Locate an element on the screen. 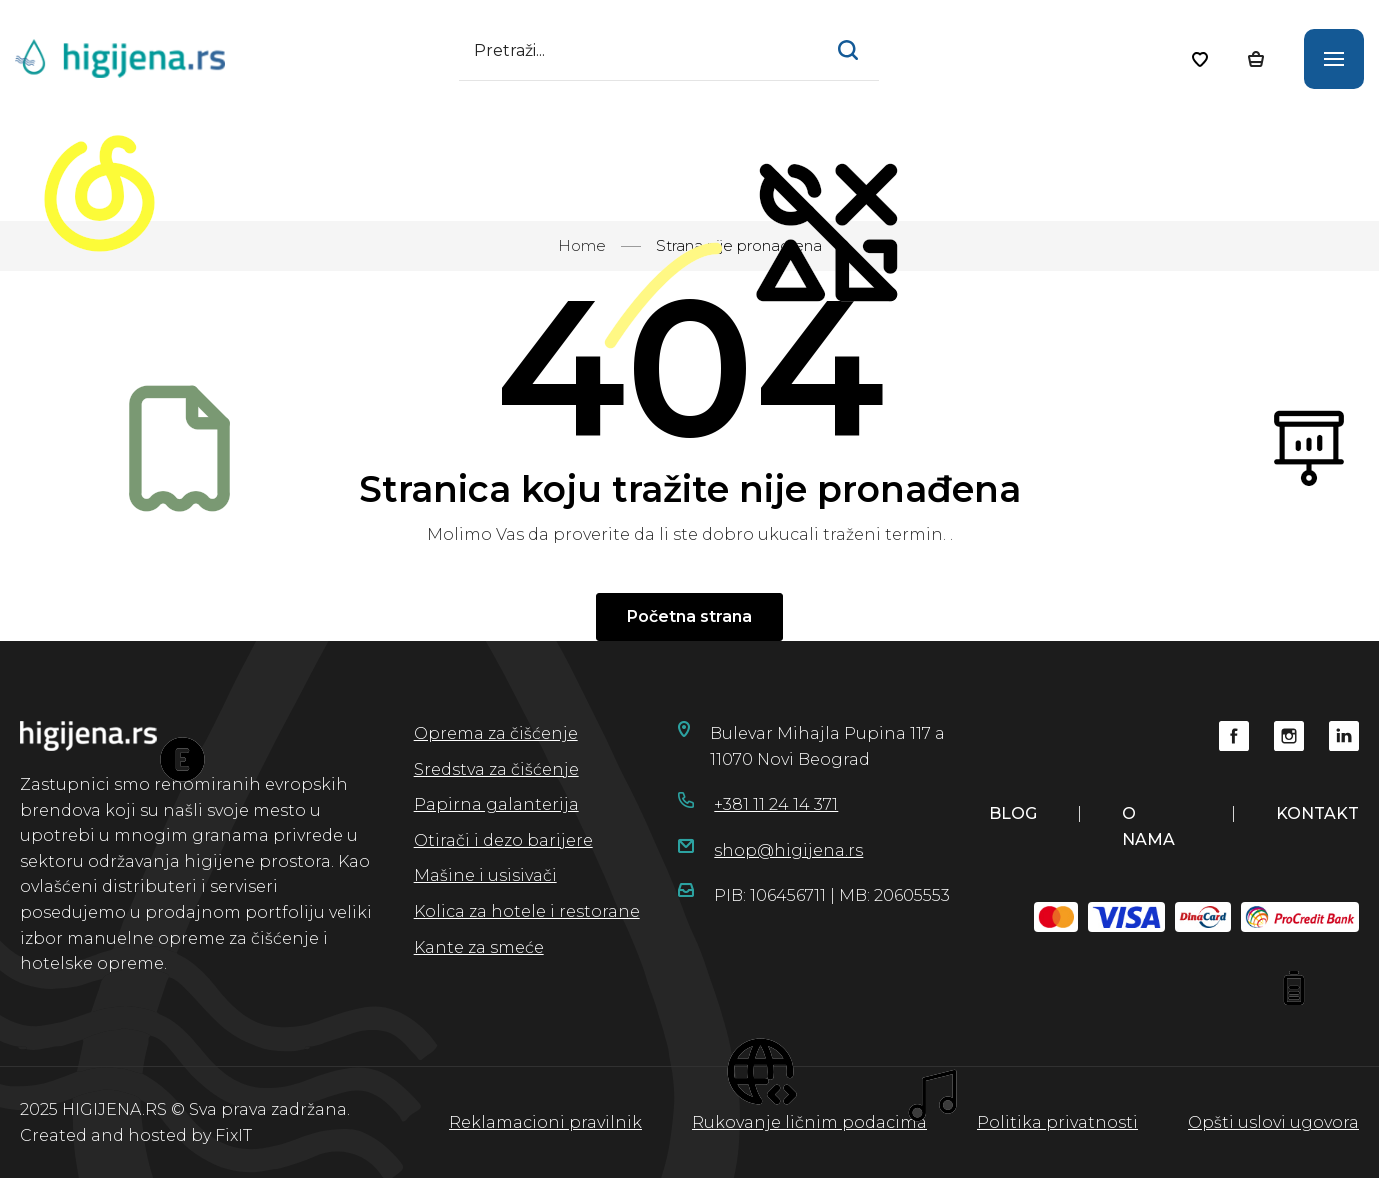  access music library or audio files is located at coordinates (935, 1096).